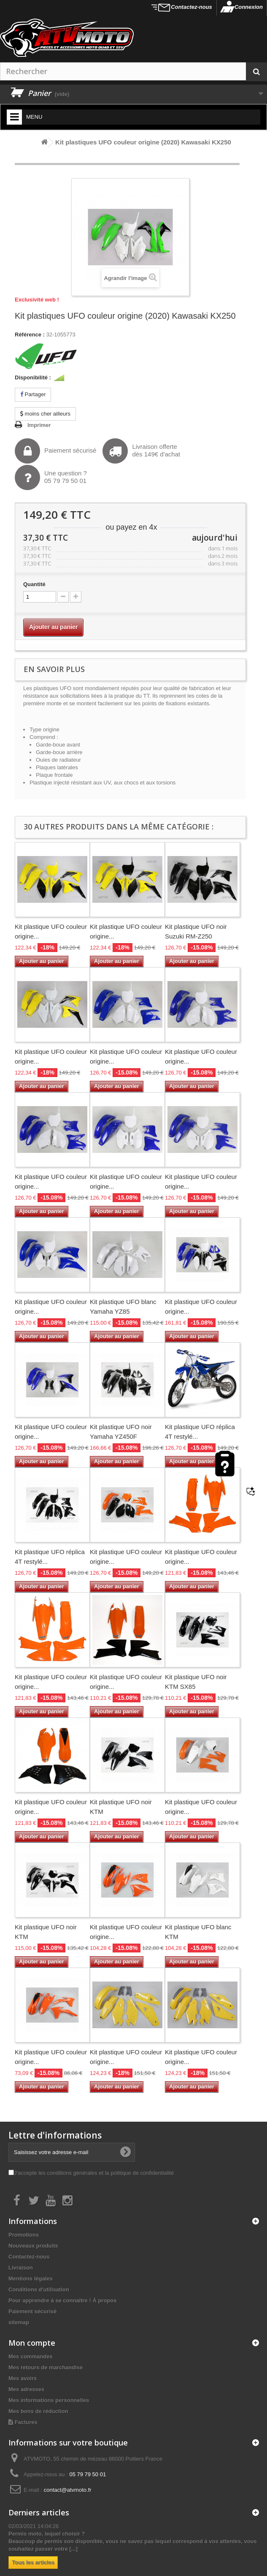  I want to click on start an AI-powered conversation, so click(251, 1491).